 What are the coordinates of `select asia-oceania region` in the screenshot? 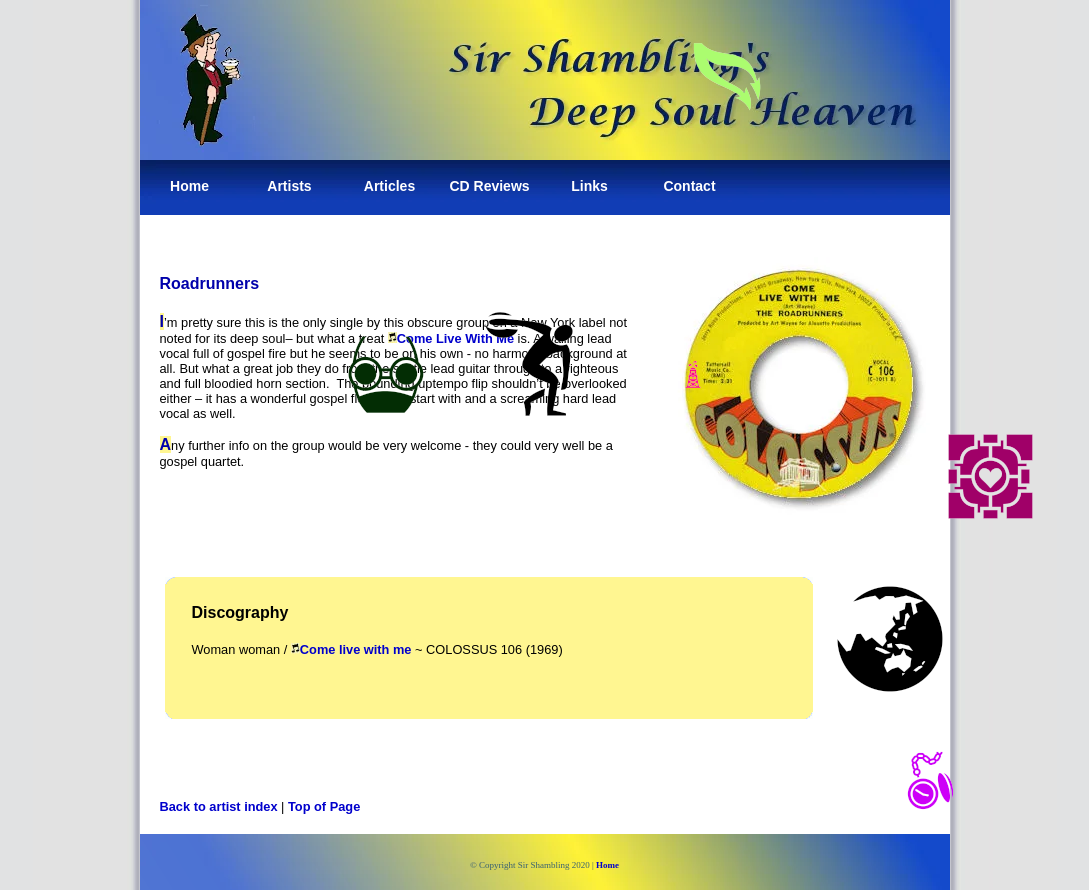 It's located at (890, 639).